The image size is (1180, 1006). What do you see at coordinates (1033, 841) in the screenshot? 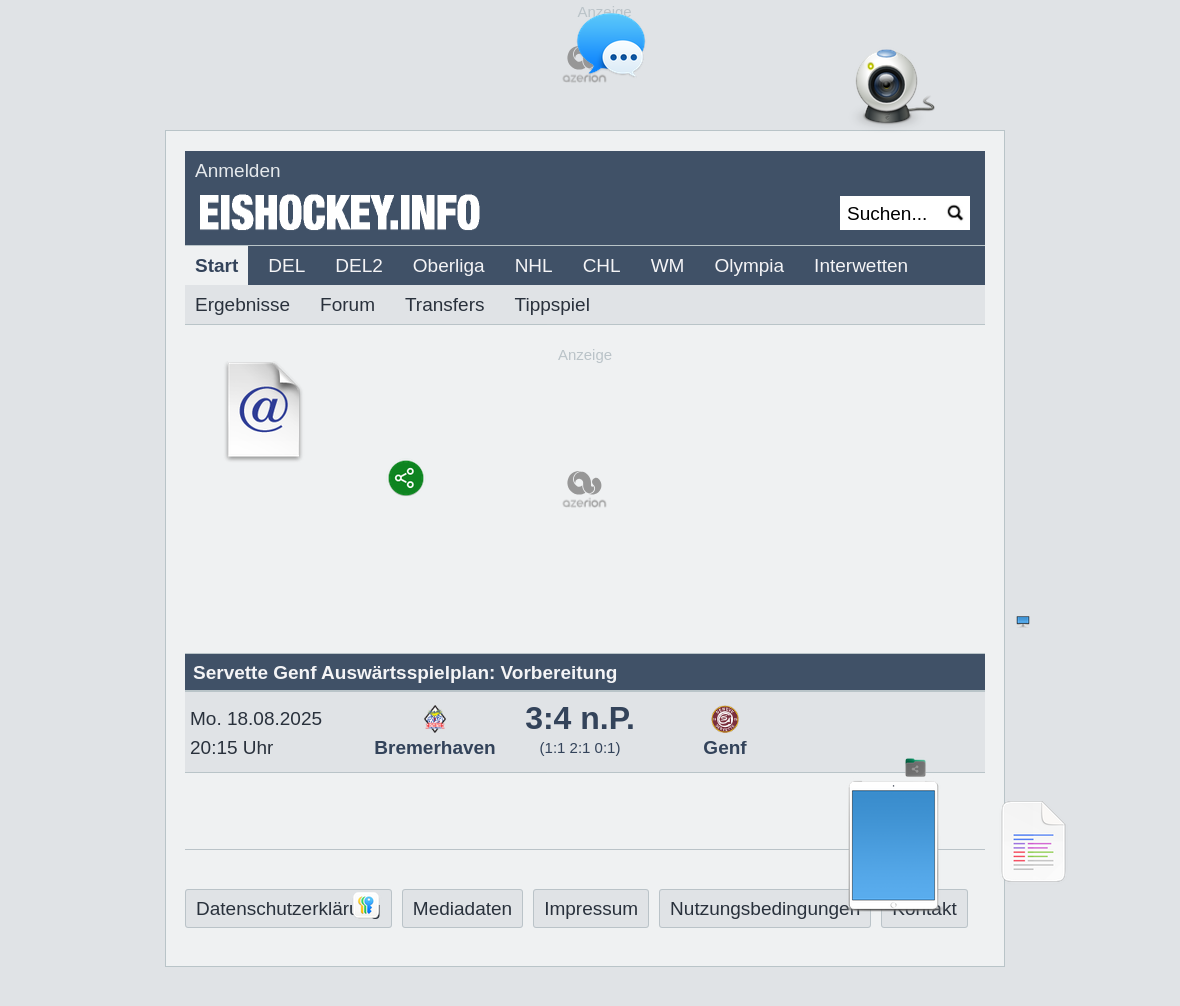
I see `a script or code file` at bounding box center [1033, 841].